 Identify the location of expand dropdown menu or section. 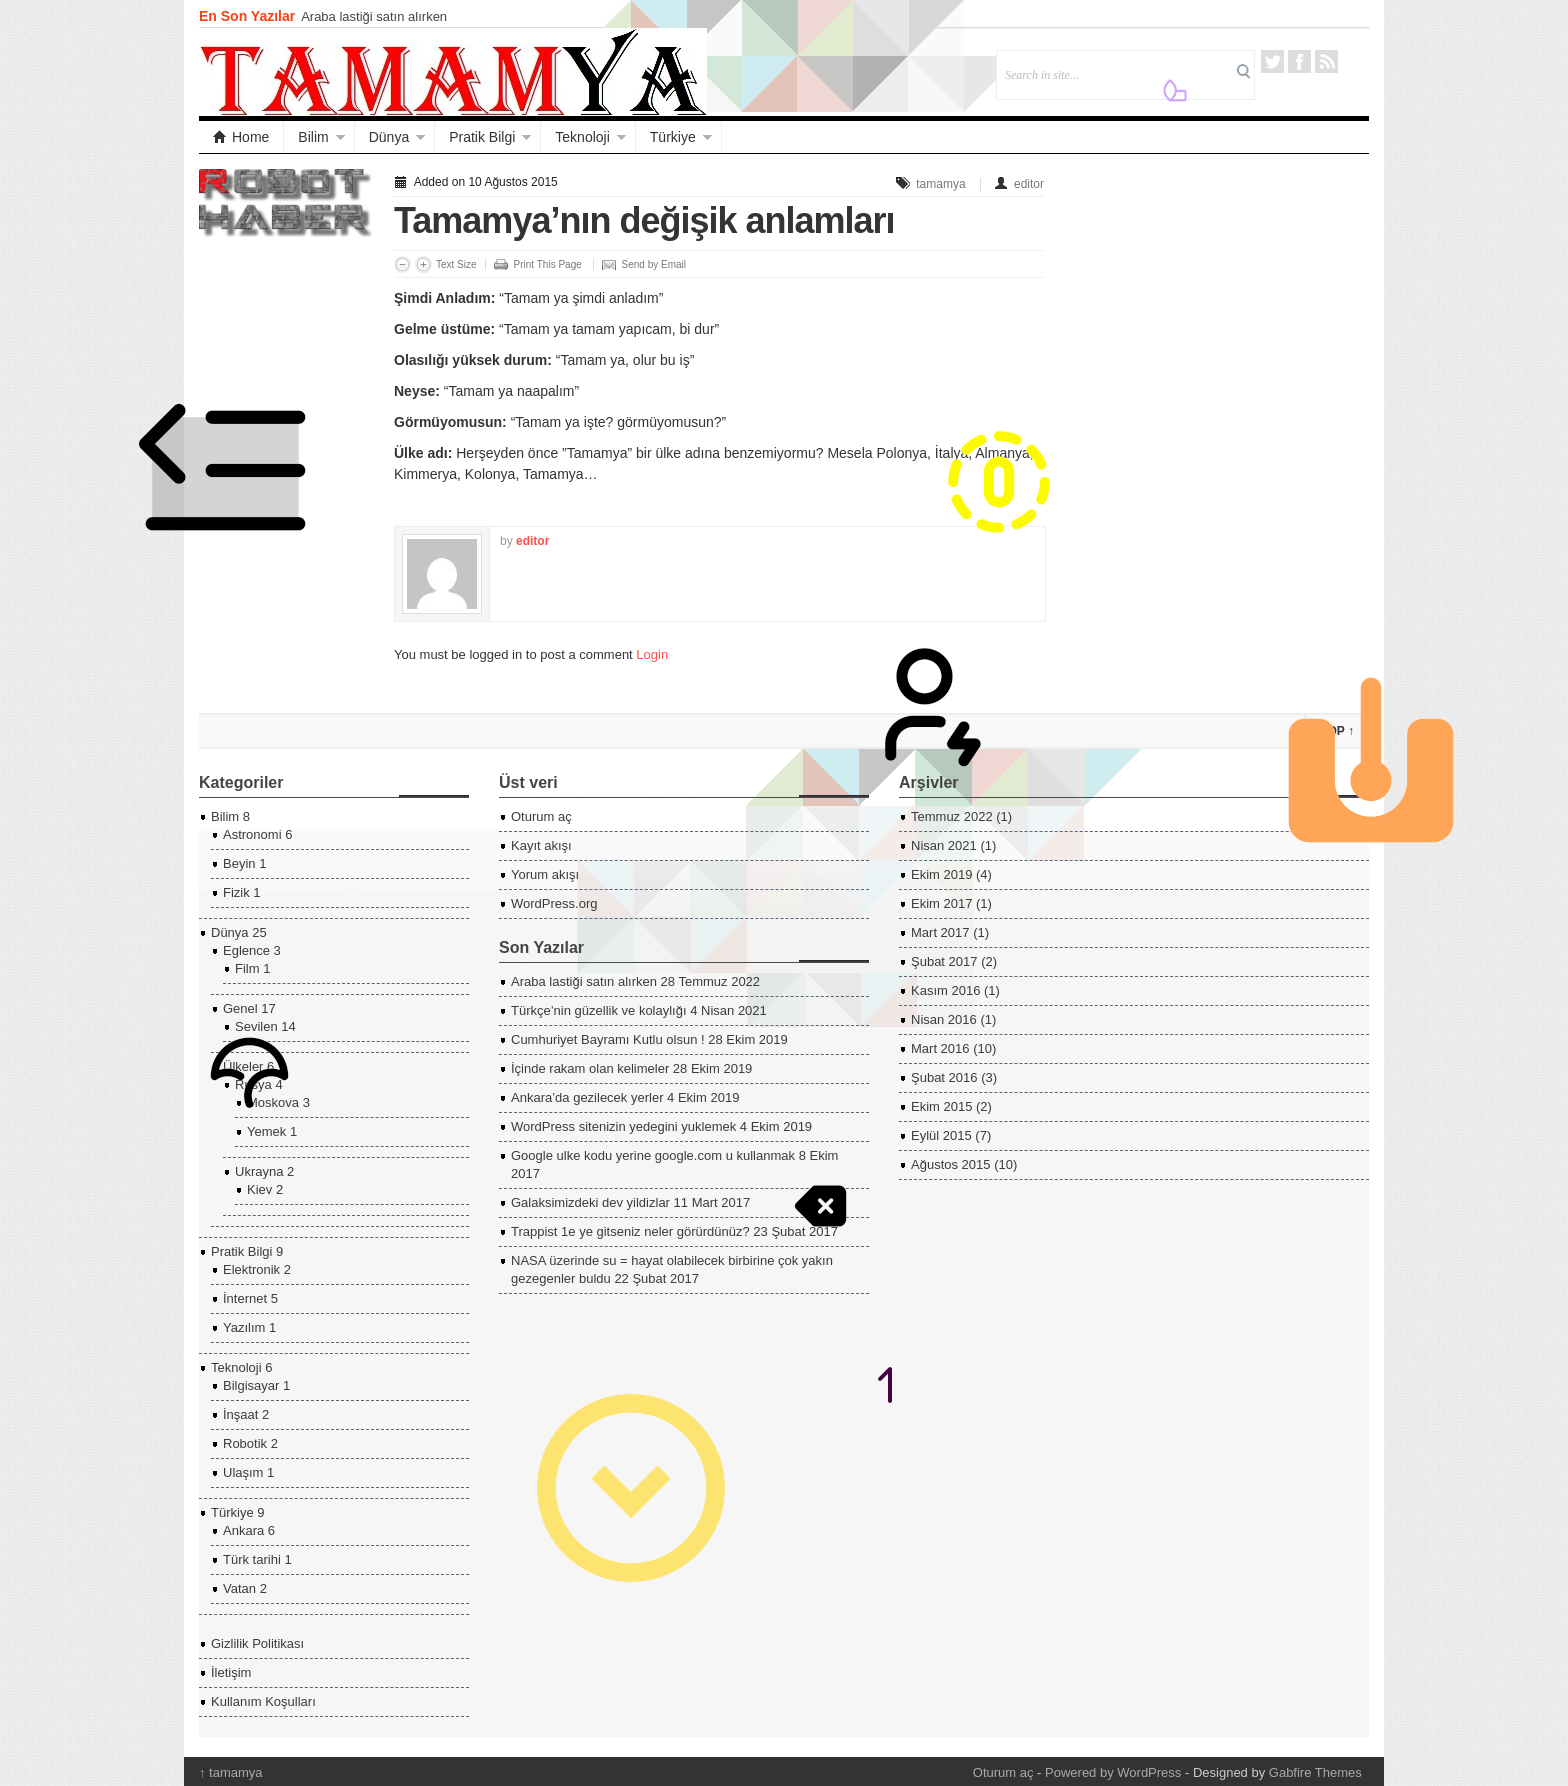
(631, 1488).